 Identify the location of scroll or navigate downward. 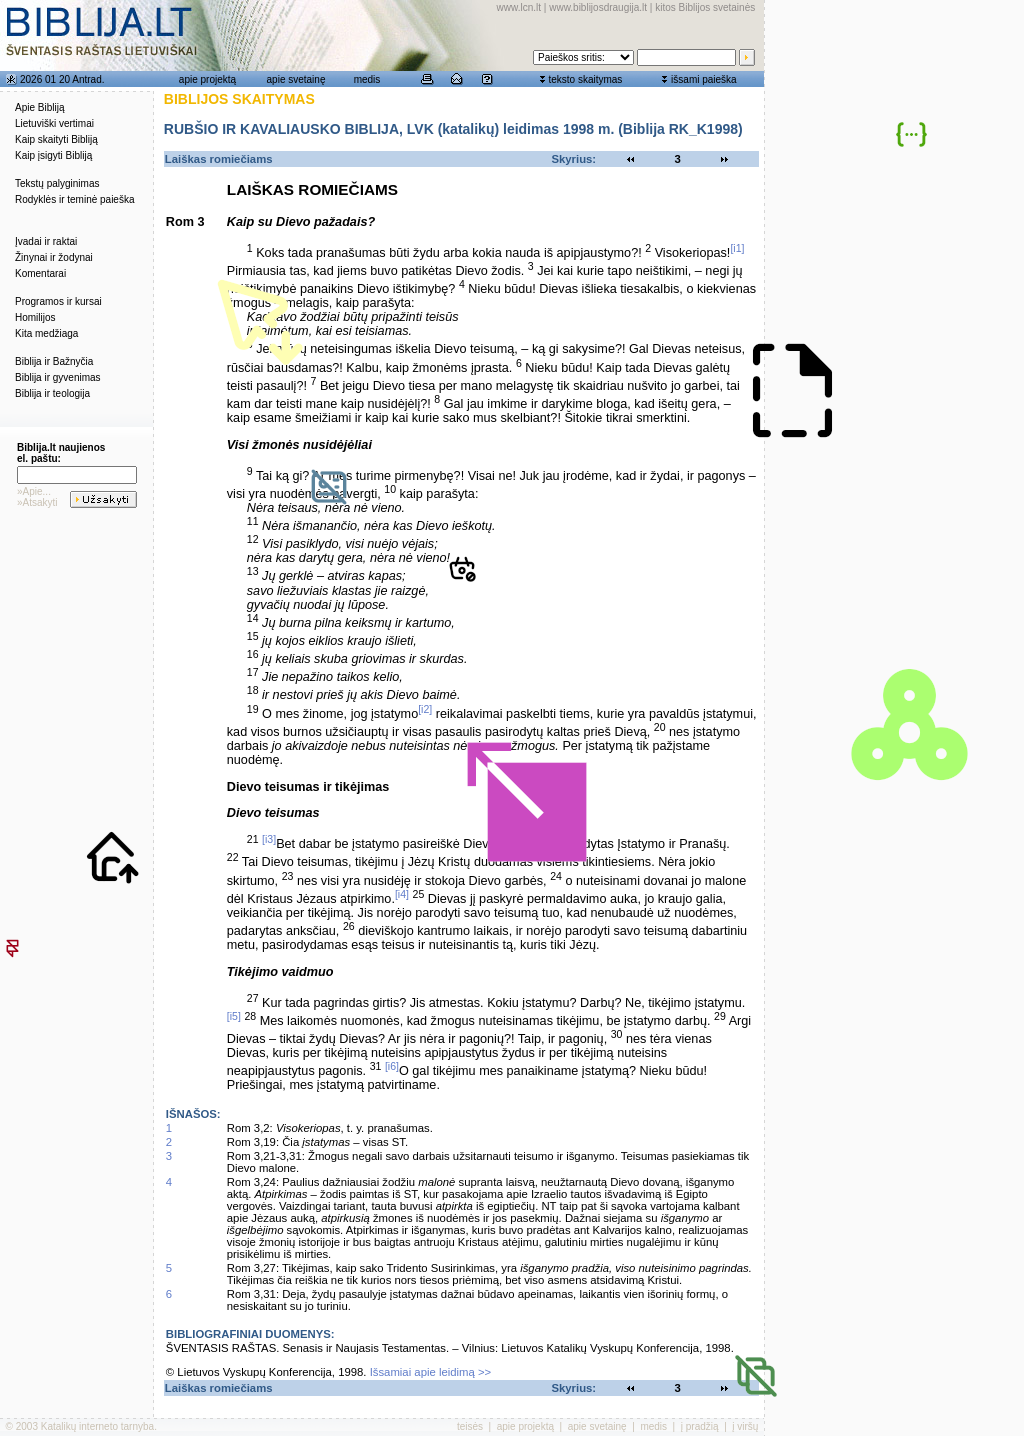
(256, 318).